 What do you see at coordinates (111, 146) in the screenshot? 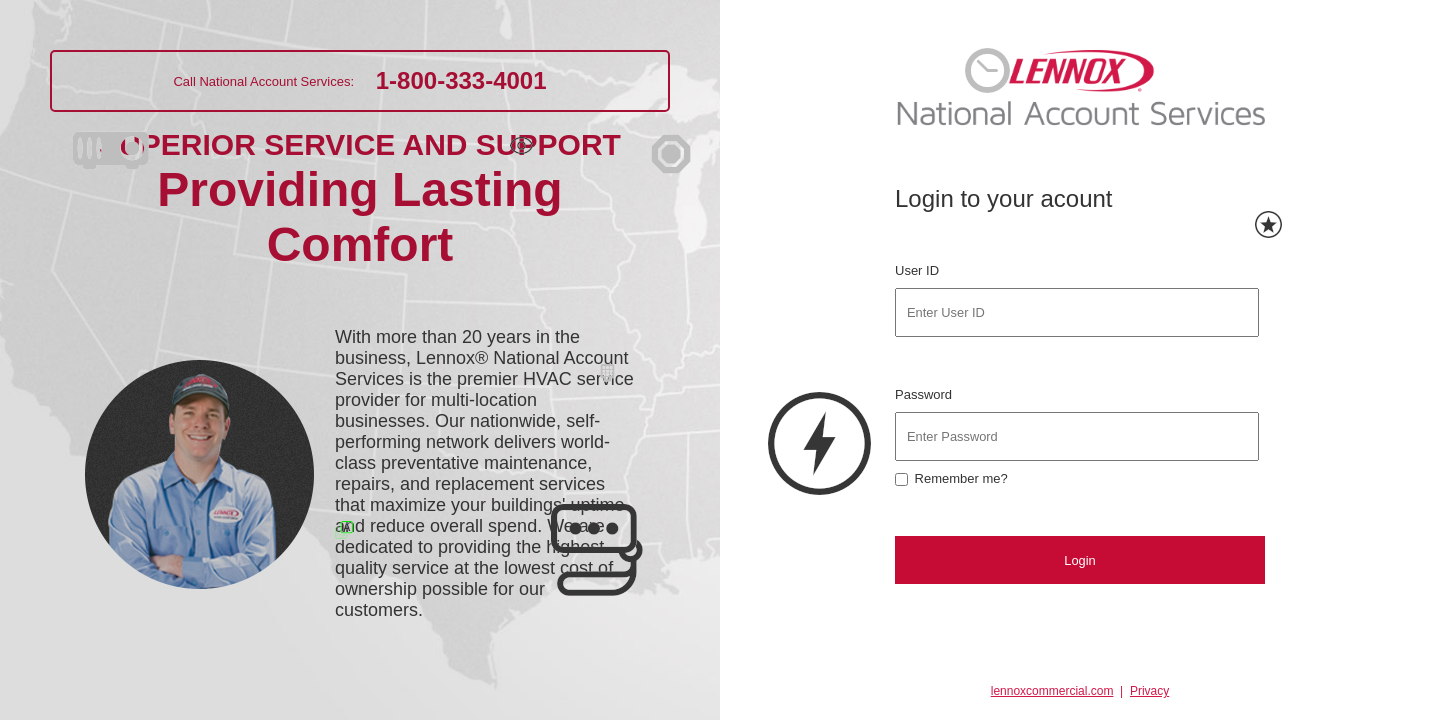
I see `connect to an external projector` at bounding box center [111, 146].